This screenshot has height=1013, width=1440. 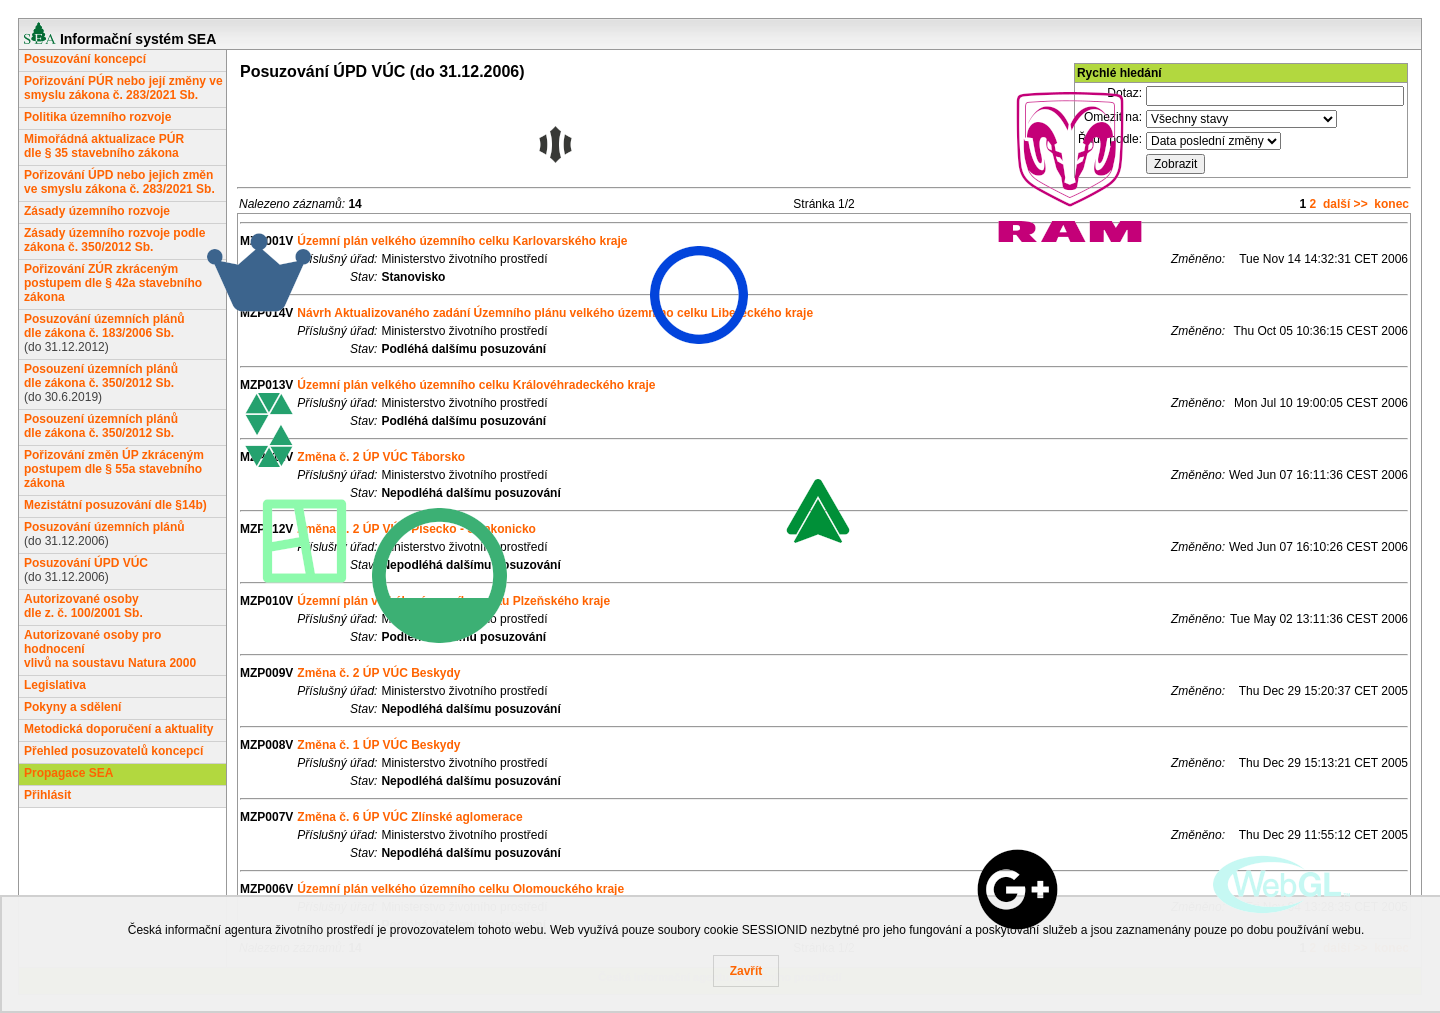 What do you see at coordinates (699, 295) in the screenshot?
I see `sourcehut logo - link to sourcehut code hosting platform` at bounding box center [699, 295].